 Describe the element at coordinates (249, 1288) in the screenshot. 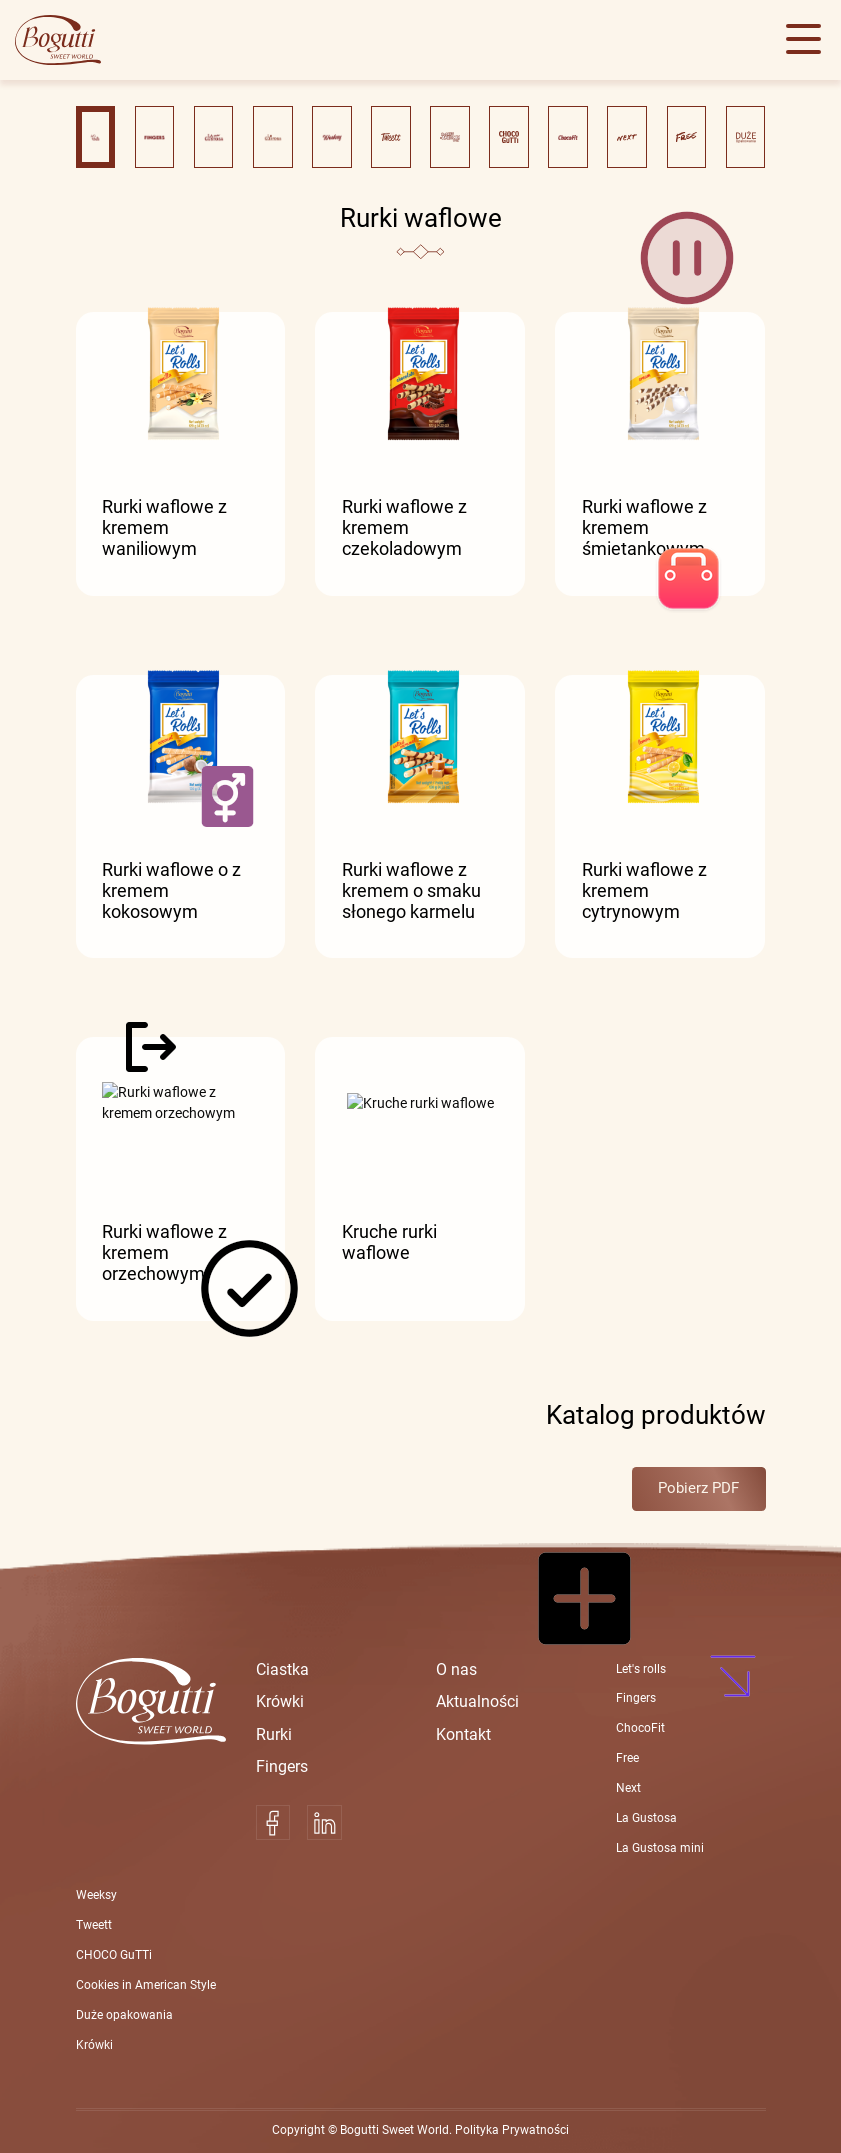

I see `indicates a completed or successful action` at that location.